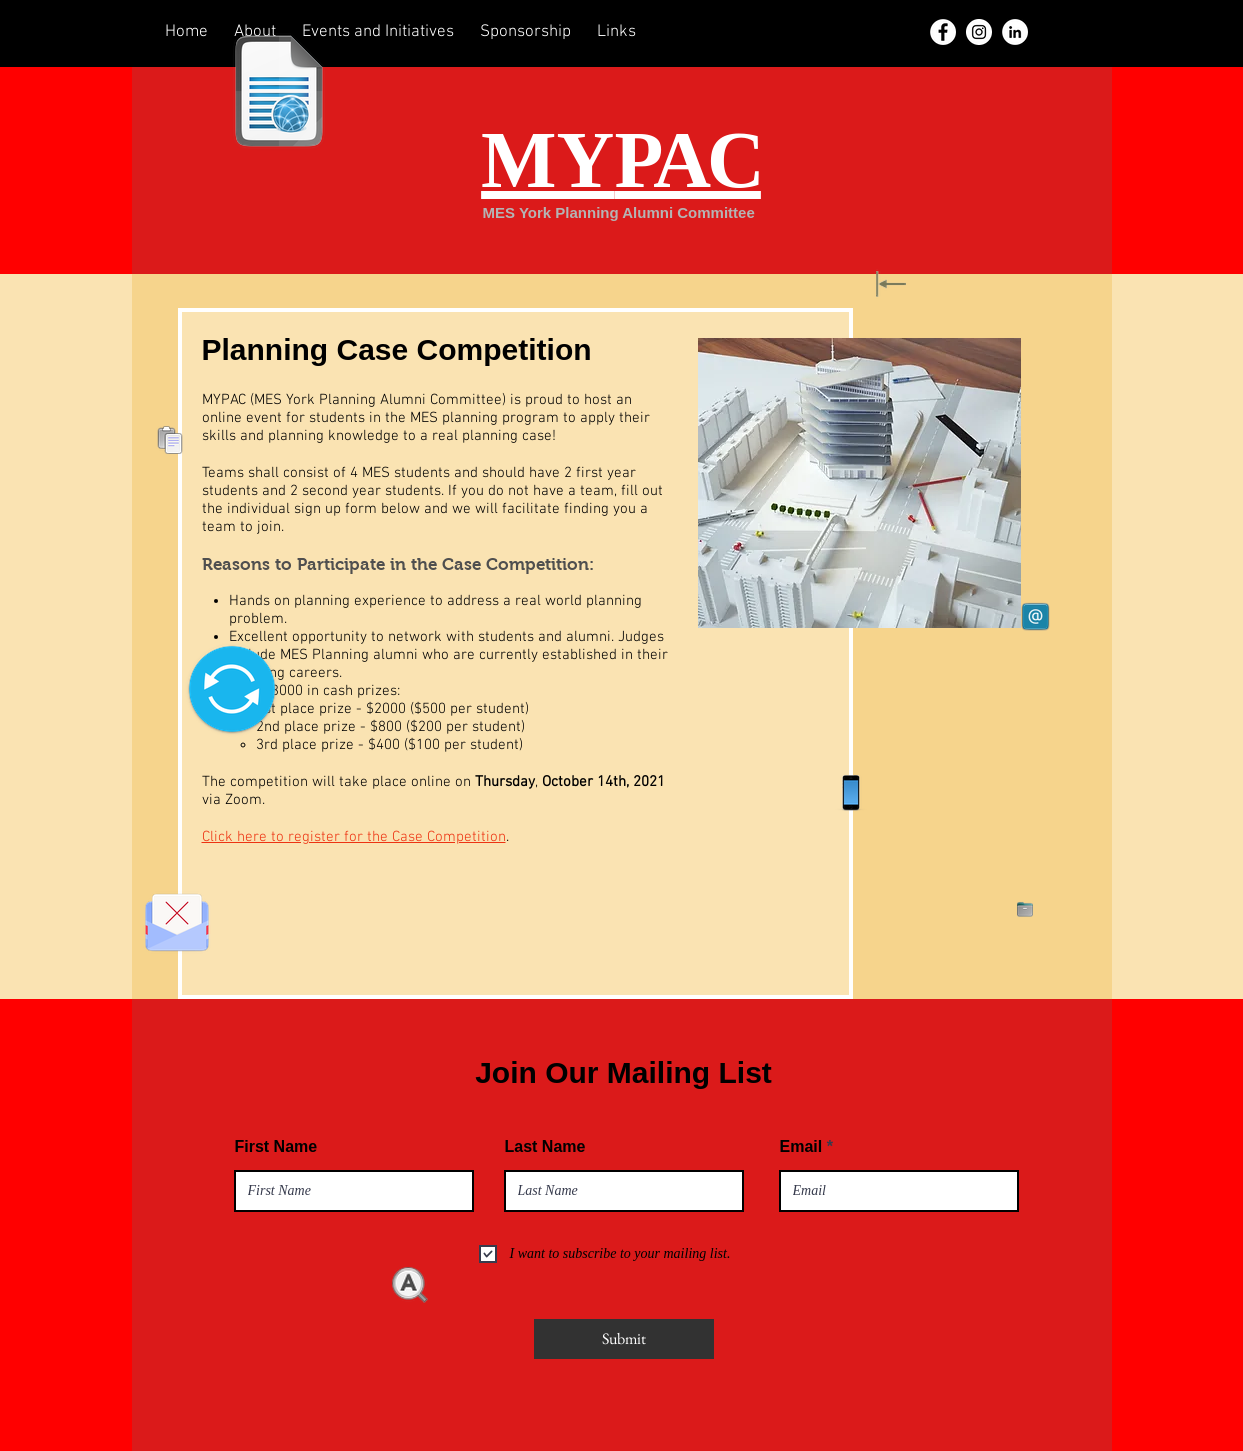  I want to click on indicates file sync in progress, so click(232, 689).